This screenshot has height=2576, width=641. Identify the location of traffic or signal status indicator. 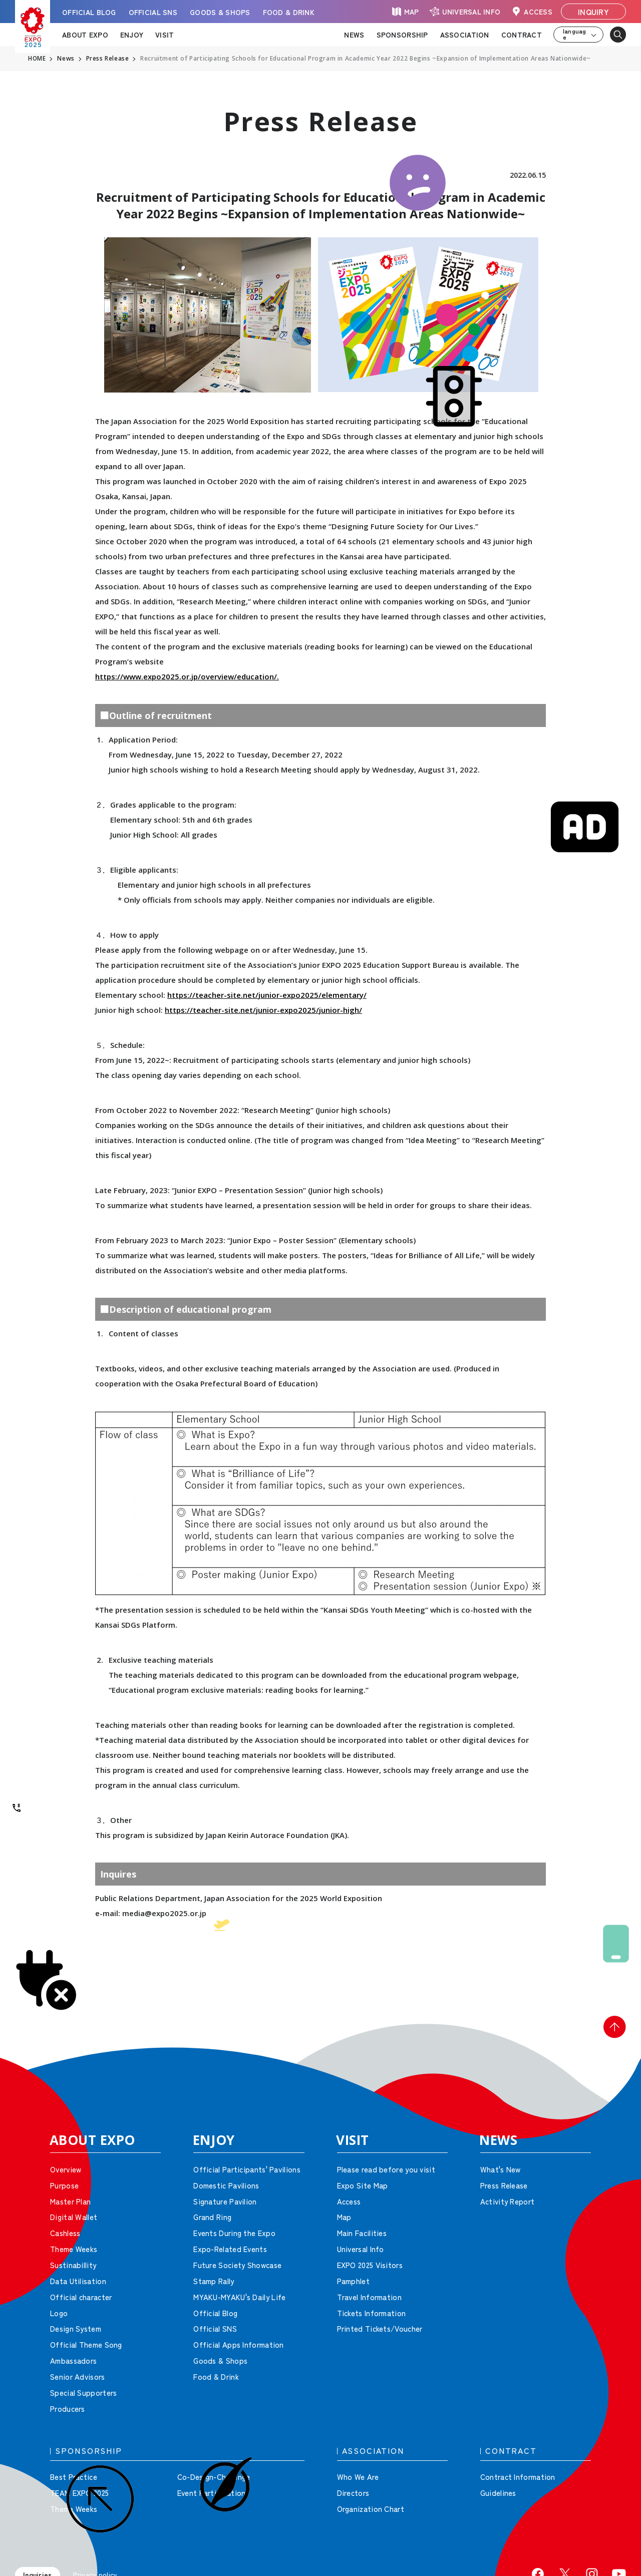
(454, 396).